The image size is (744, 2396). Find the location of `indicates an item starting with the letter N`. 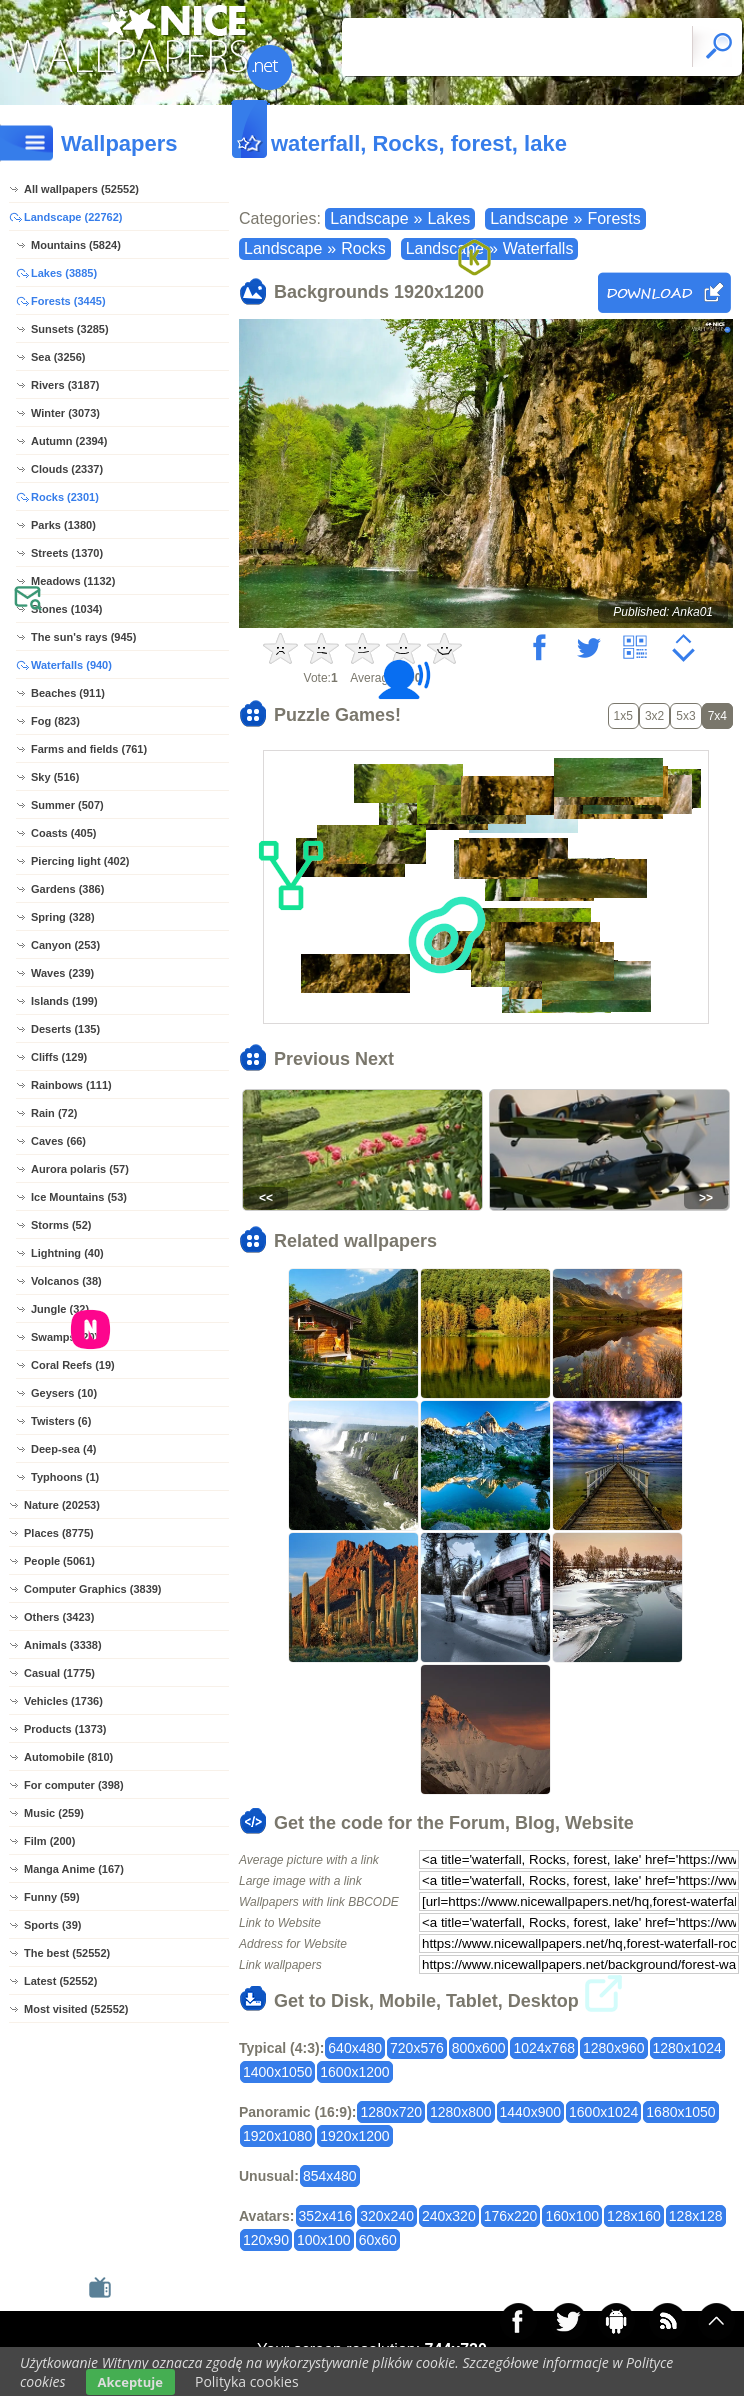

indicates an item starting with the letter N is located at coordinates (90, 1329).